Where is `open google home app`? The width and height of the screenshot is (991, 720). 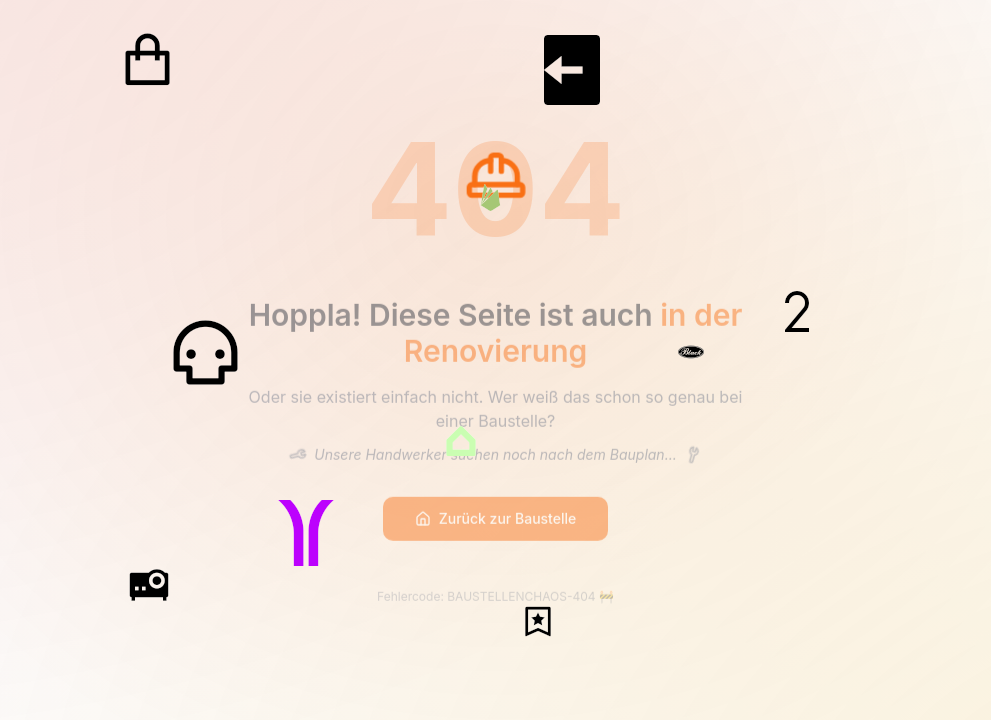 open google home app is located at coordinates (461, 441).